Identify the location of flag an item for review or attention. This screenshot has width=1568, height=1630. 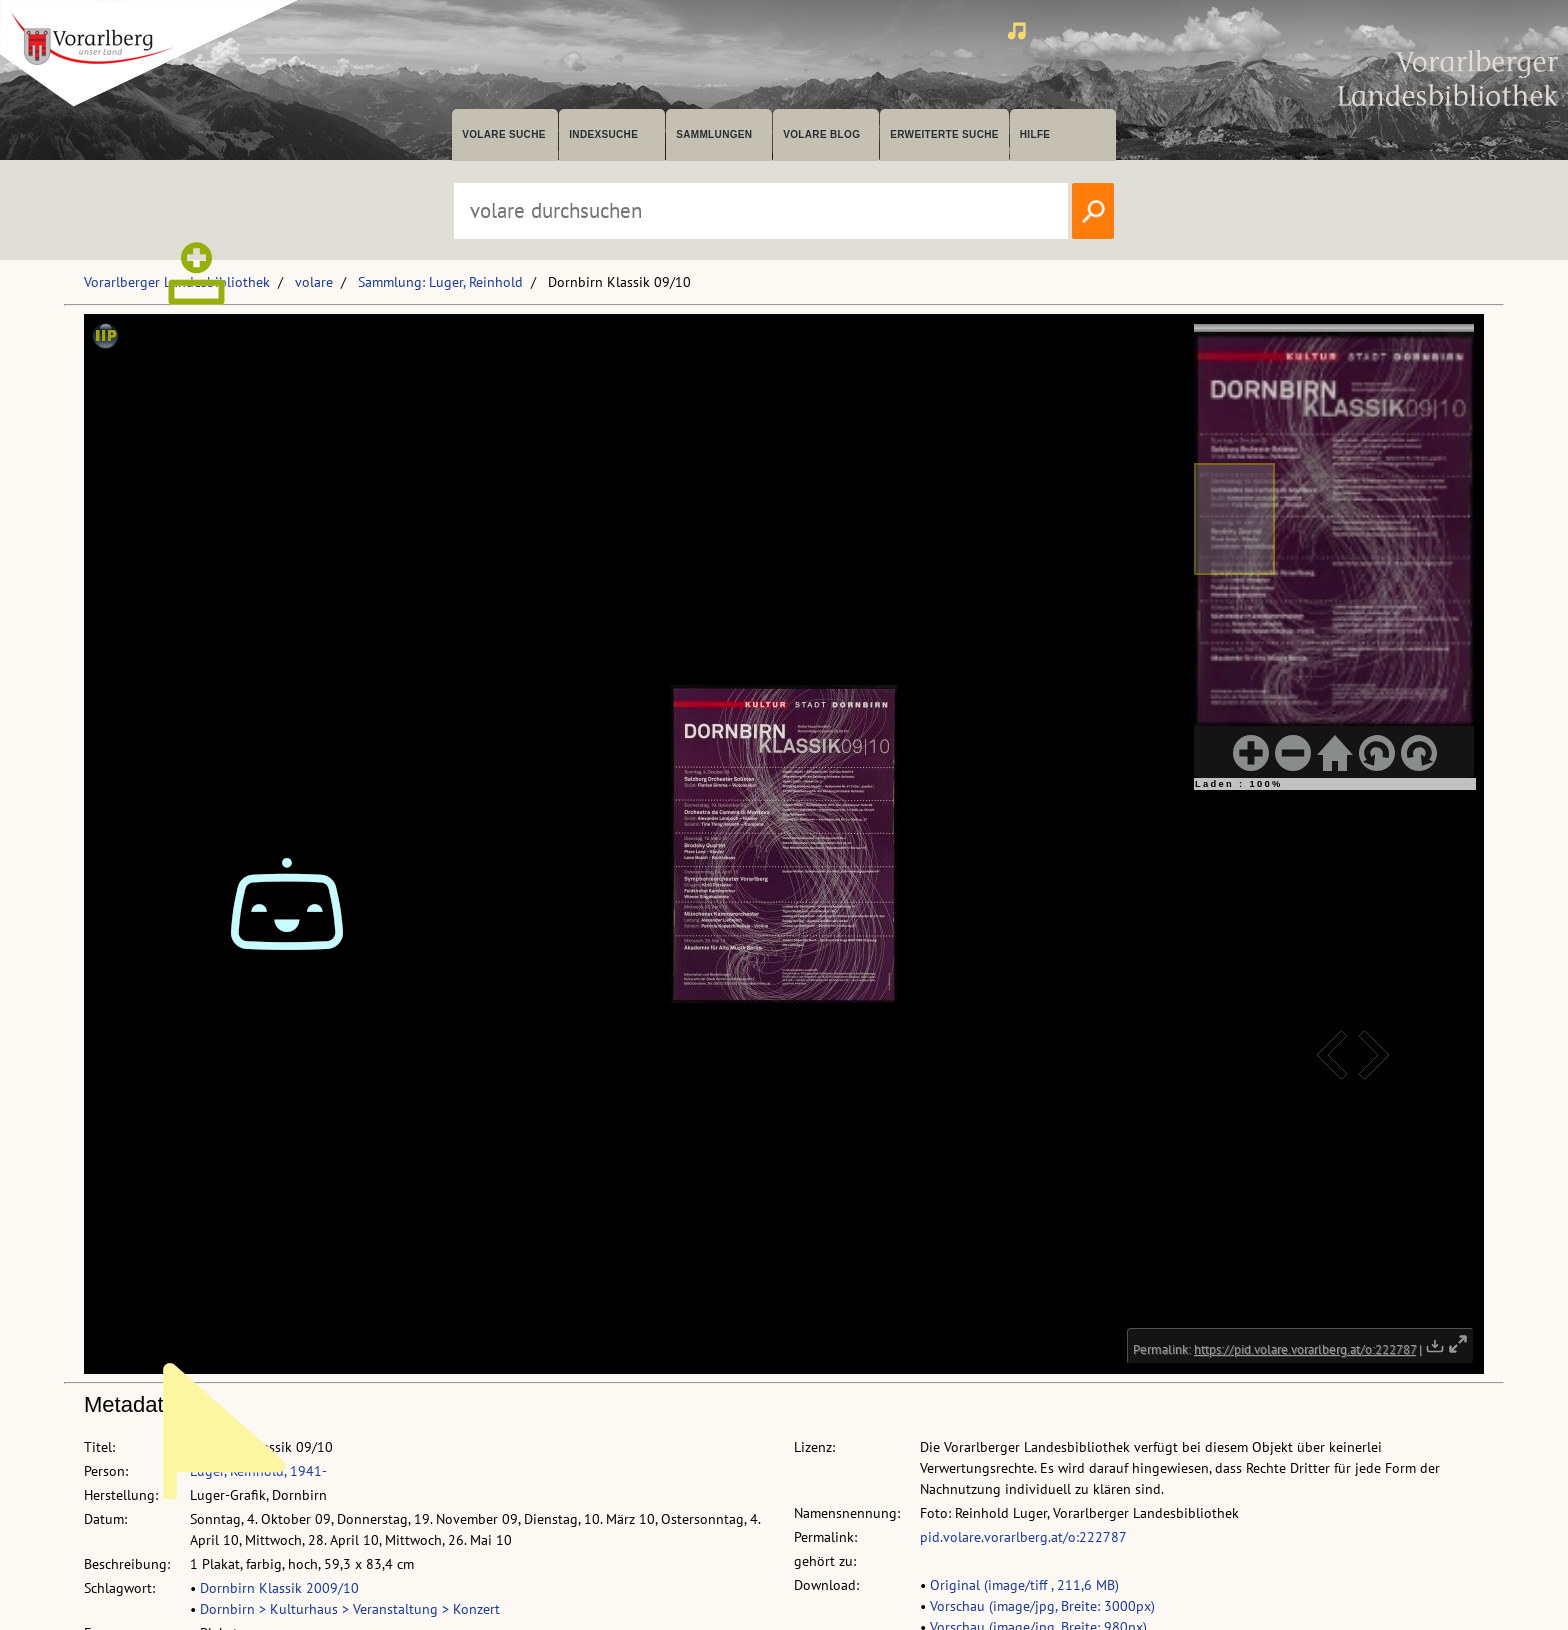
(217, 1431).